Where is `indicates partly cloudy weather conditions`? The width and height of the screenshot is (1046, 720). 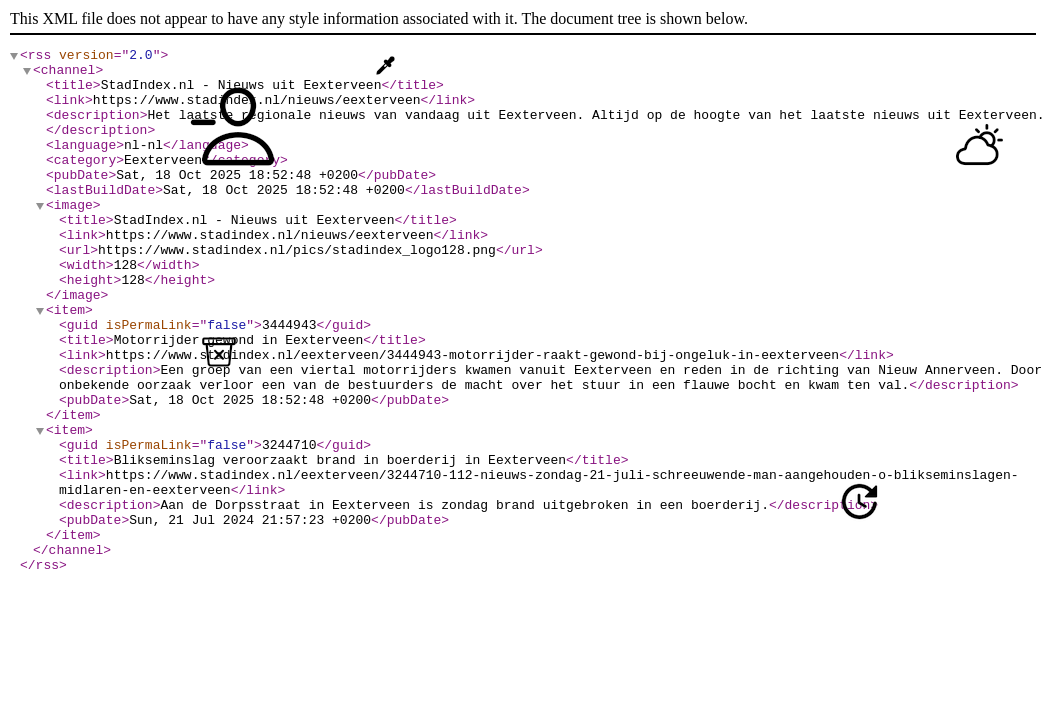 indicates partly cloudy weather conditions is located at coordinates (979, 144).